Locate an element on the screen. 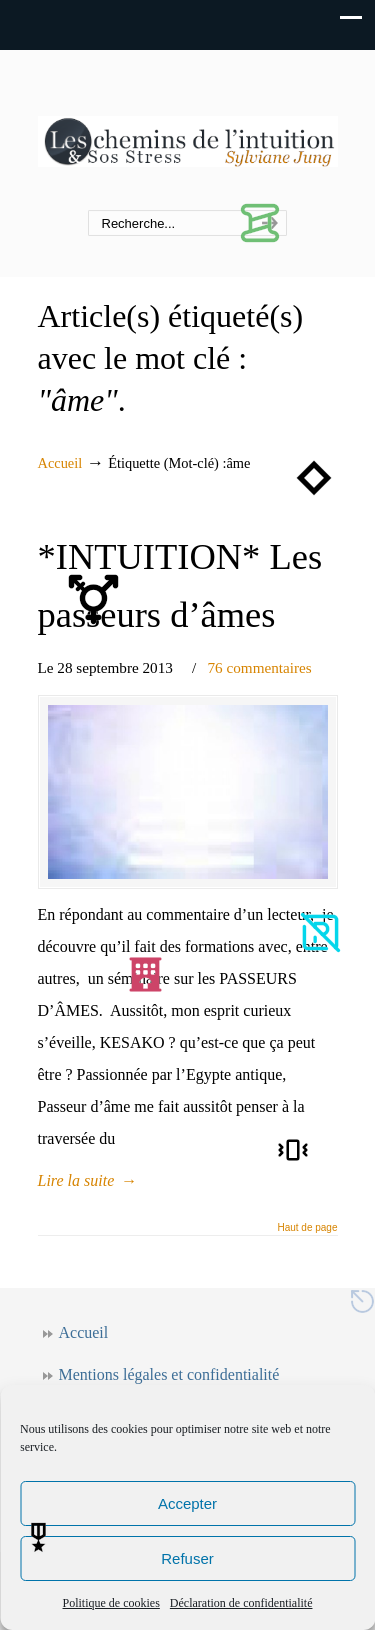  thread or sewing-related tools is located at coordinates (260, 223).